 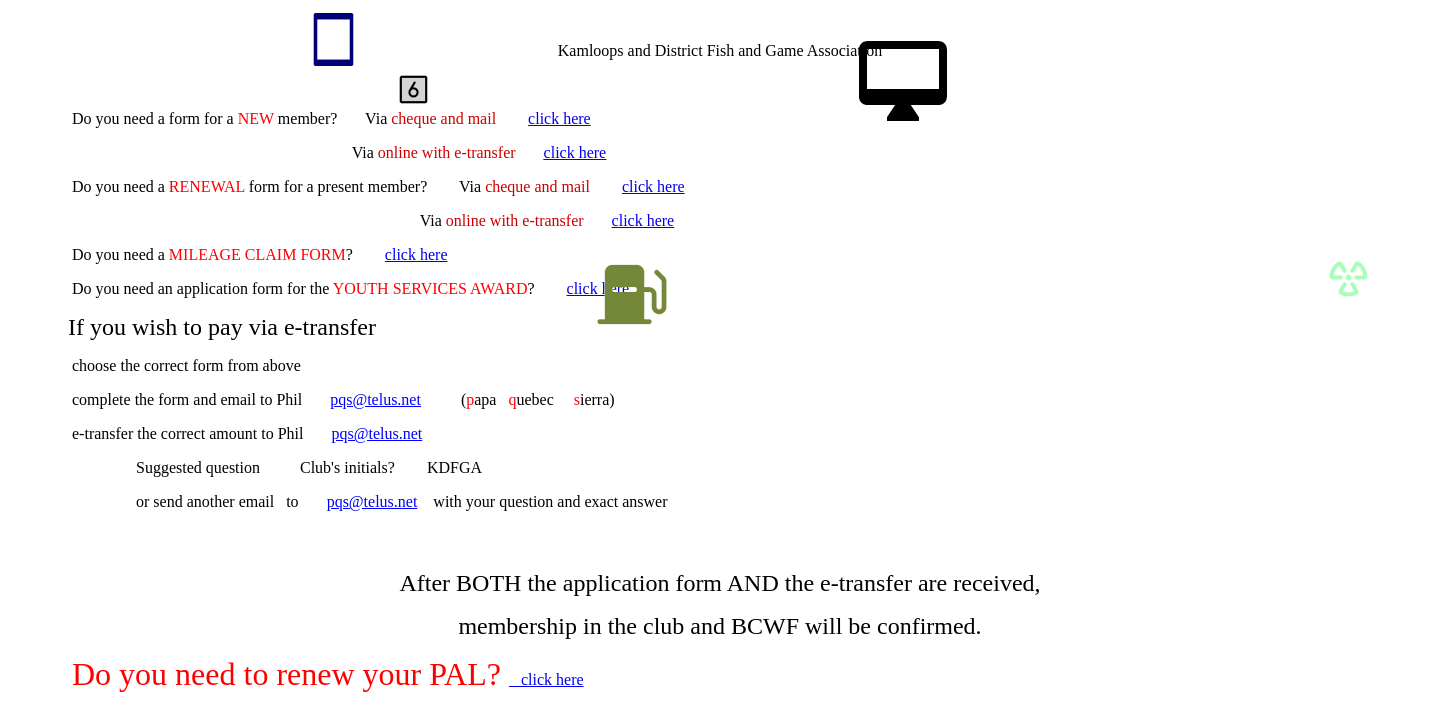 I want to click on find nearby gas stations, so click(x=629, y=294).